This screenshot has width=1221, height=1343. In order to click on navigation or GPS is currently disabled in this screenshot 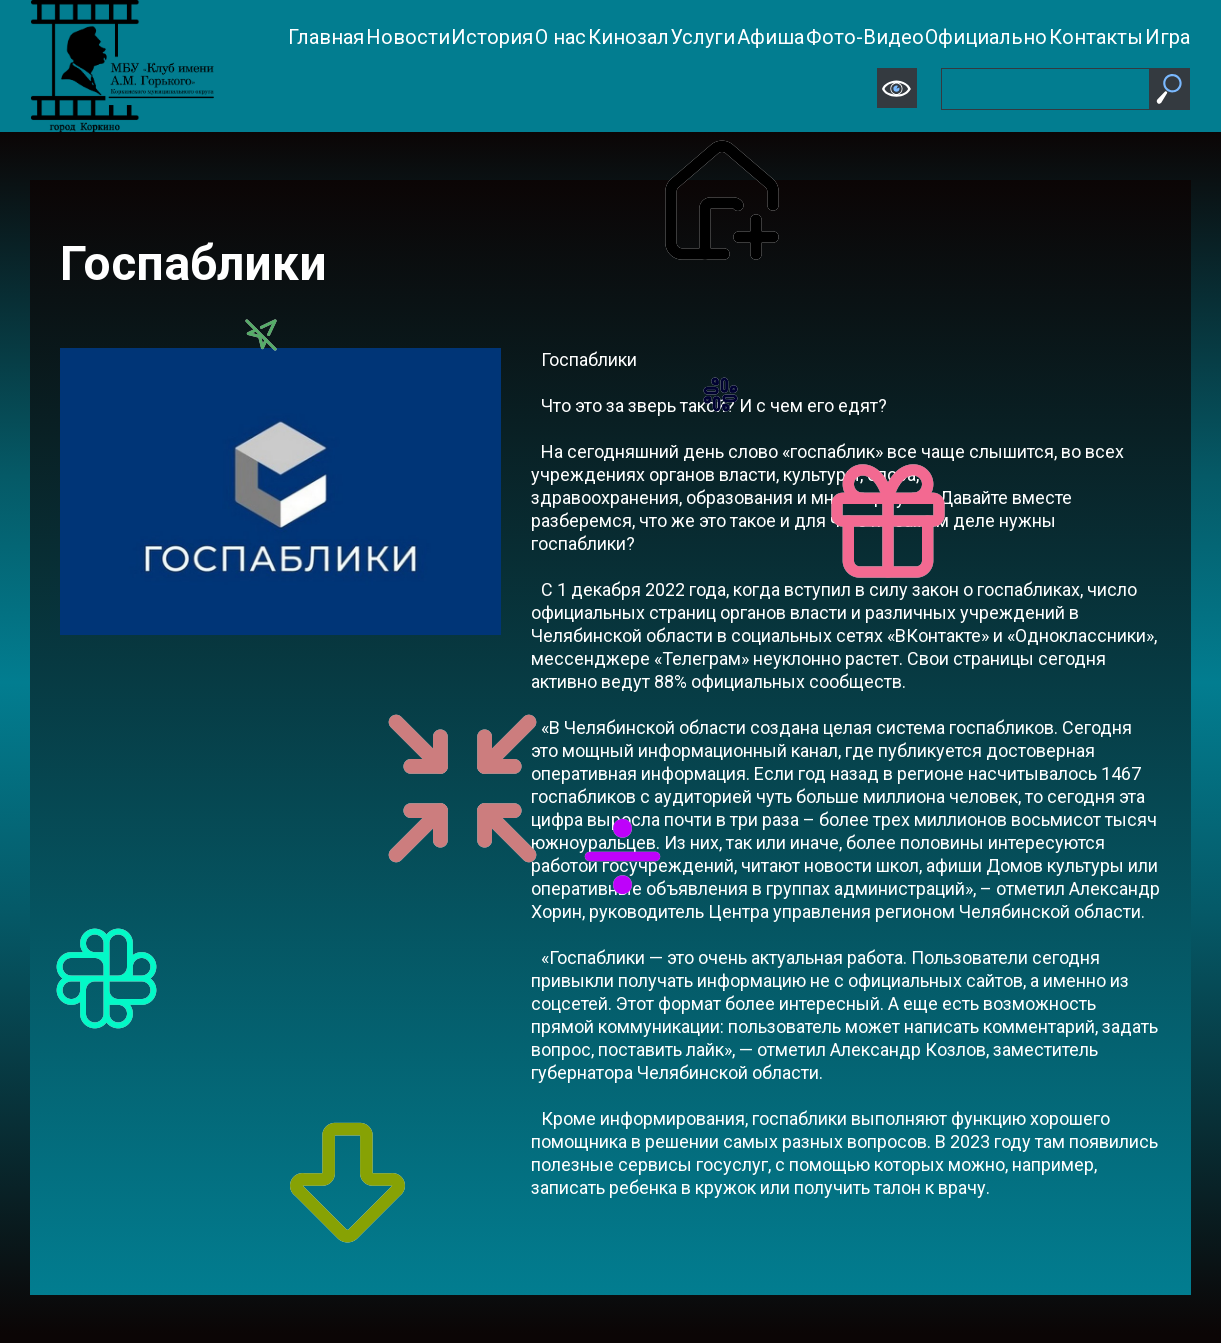, I will do `click(261, 335)`.